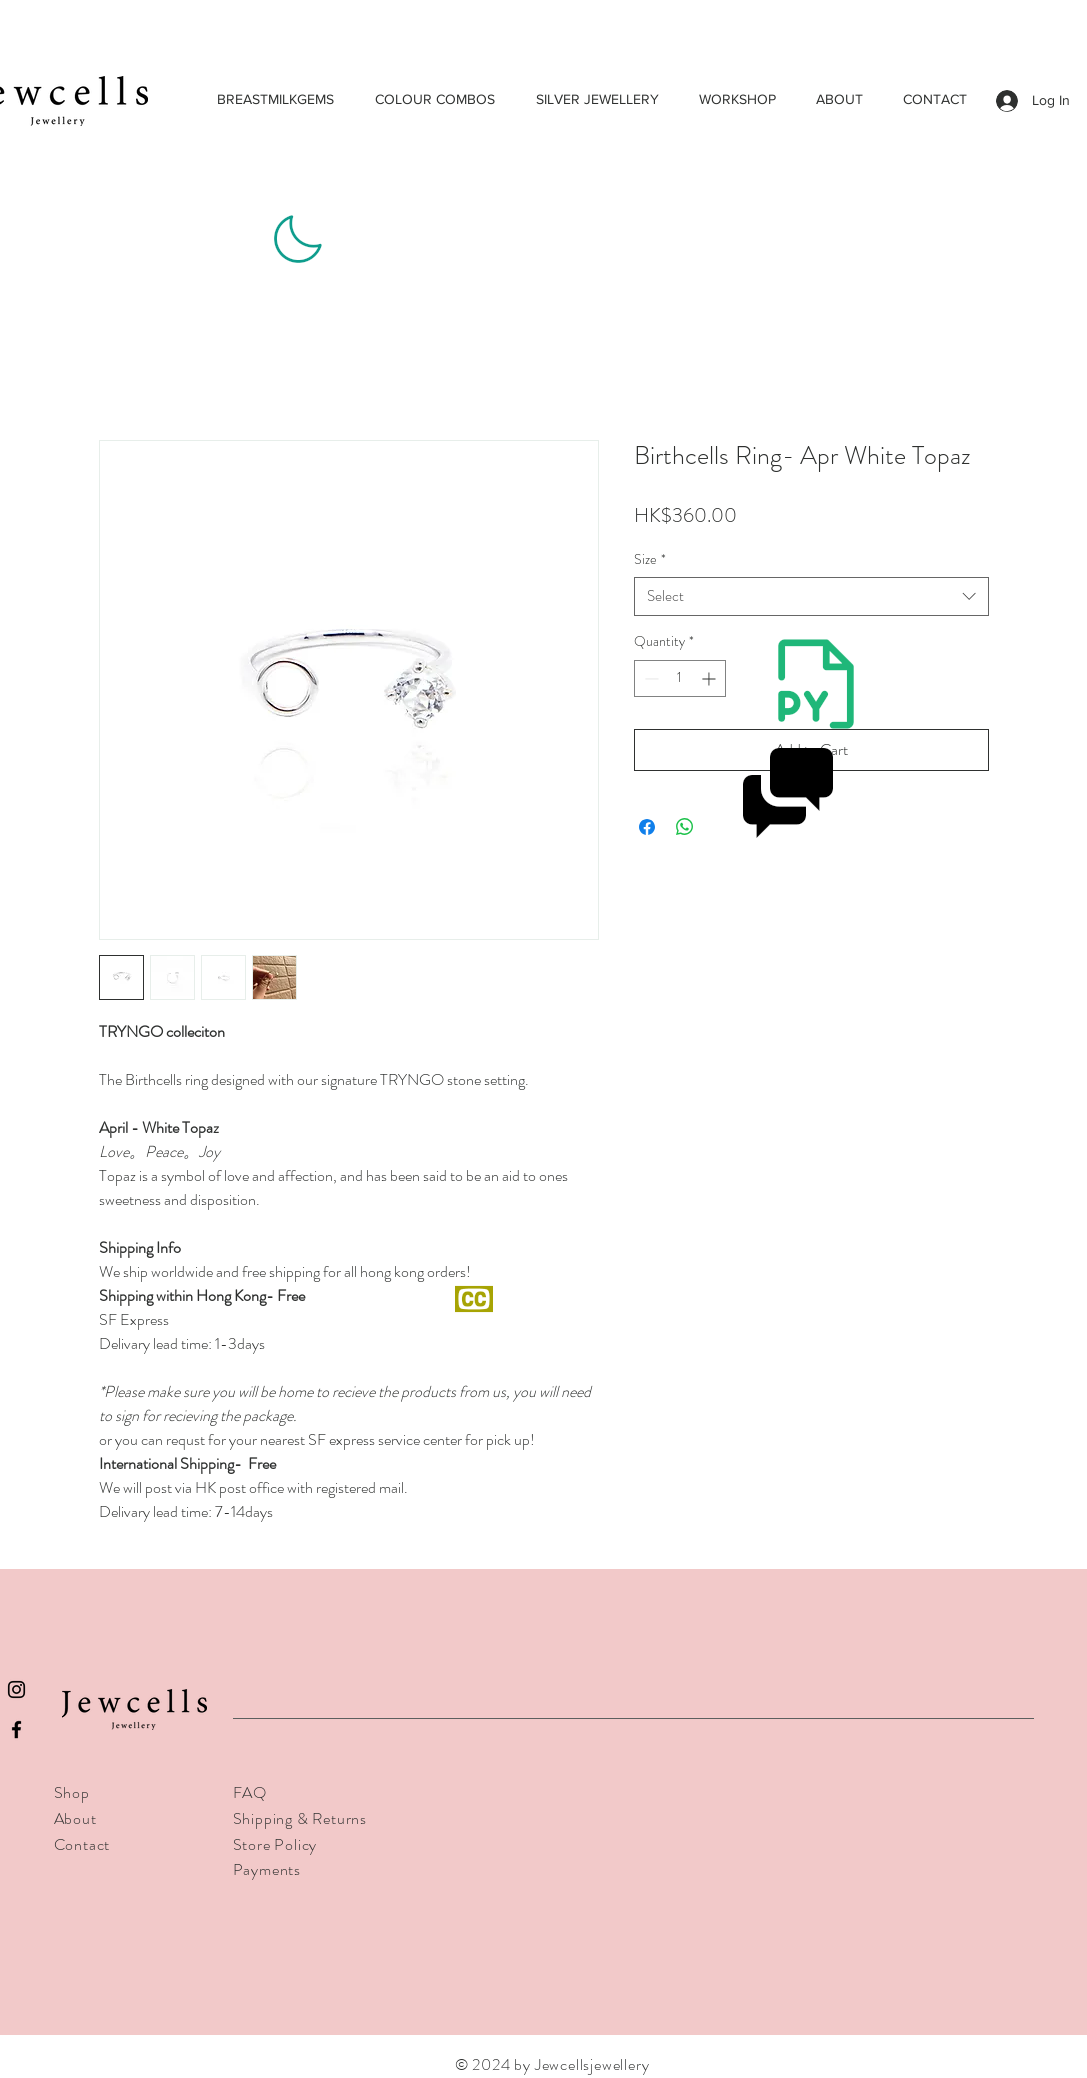 This screenshot has width=1087, height=2078. I want to click on open conversations or messages, so click(788, 793).